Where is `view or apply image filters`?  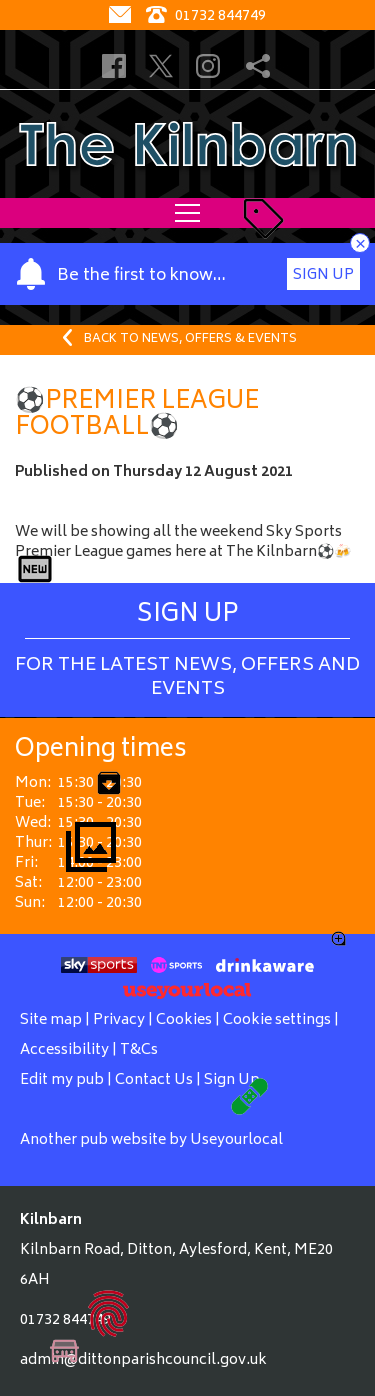 view or apply image filters is located at coordinates (91, 847).